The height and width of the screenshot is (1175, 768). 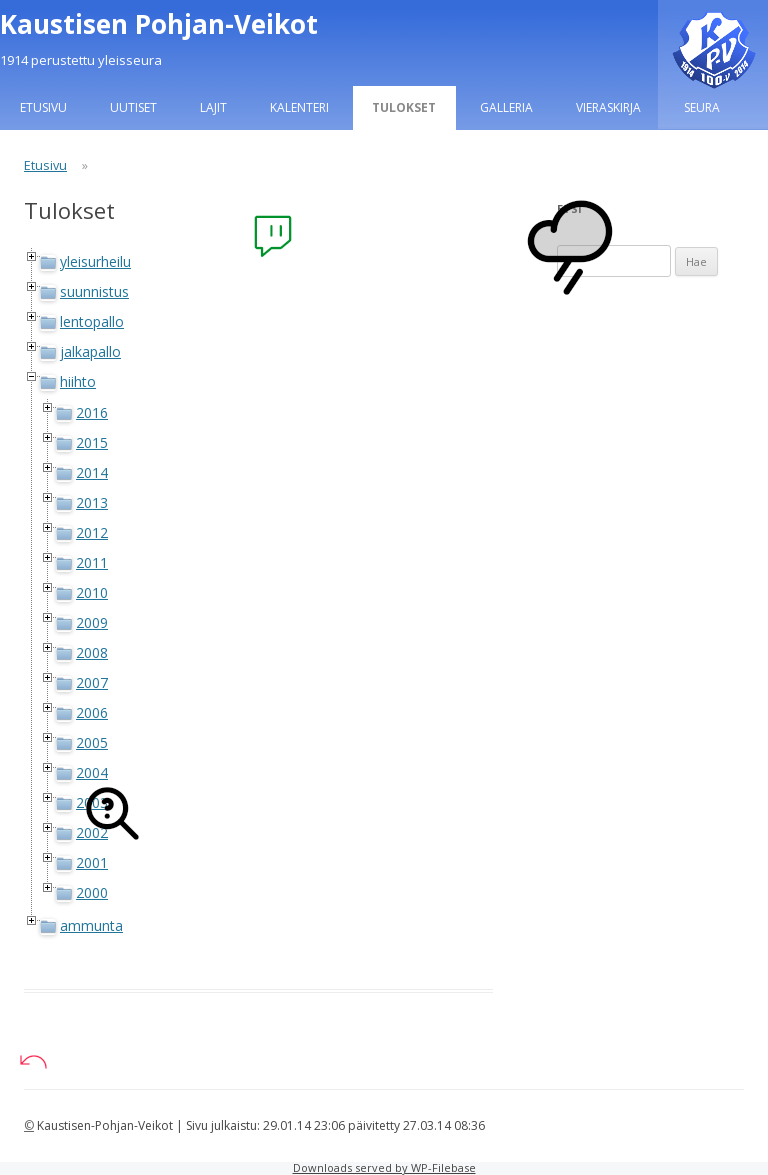 I want to click on search help or FAQ, so click(x=112, y=813).